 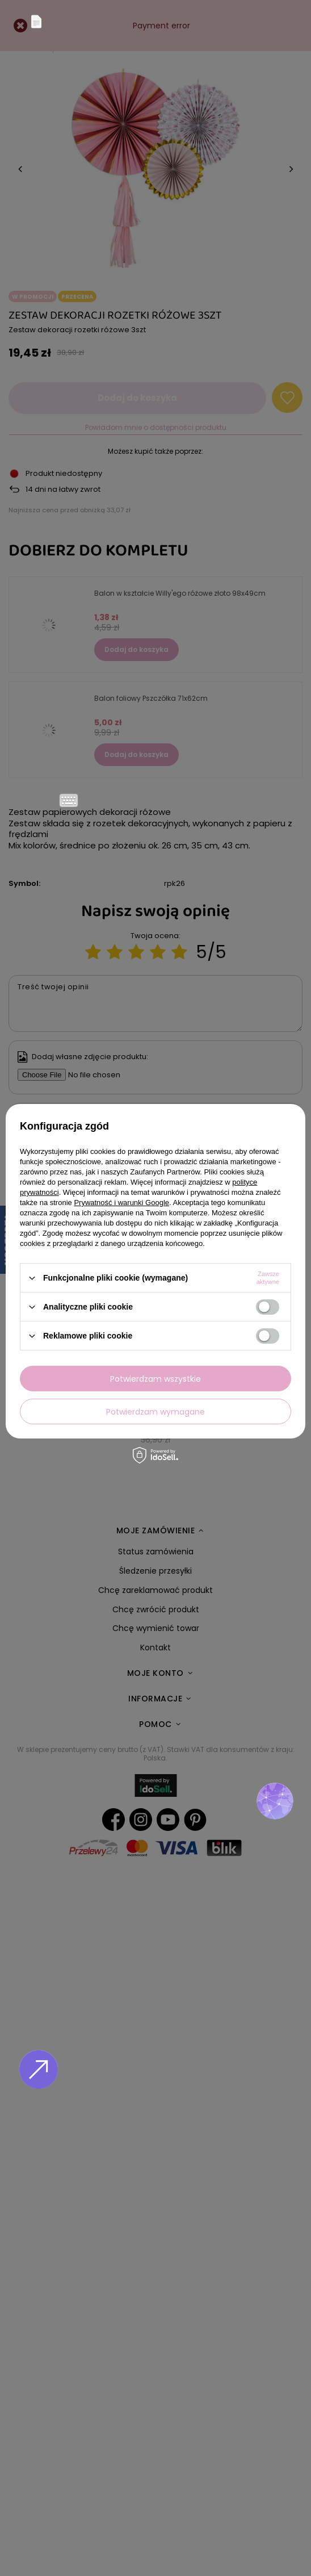 I want to click on open a plain text file, so click(x=36, y=22).